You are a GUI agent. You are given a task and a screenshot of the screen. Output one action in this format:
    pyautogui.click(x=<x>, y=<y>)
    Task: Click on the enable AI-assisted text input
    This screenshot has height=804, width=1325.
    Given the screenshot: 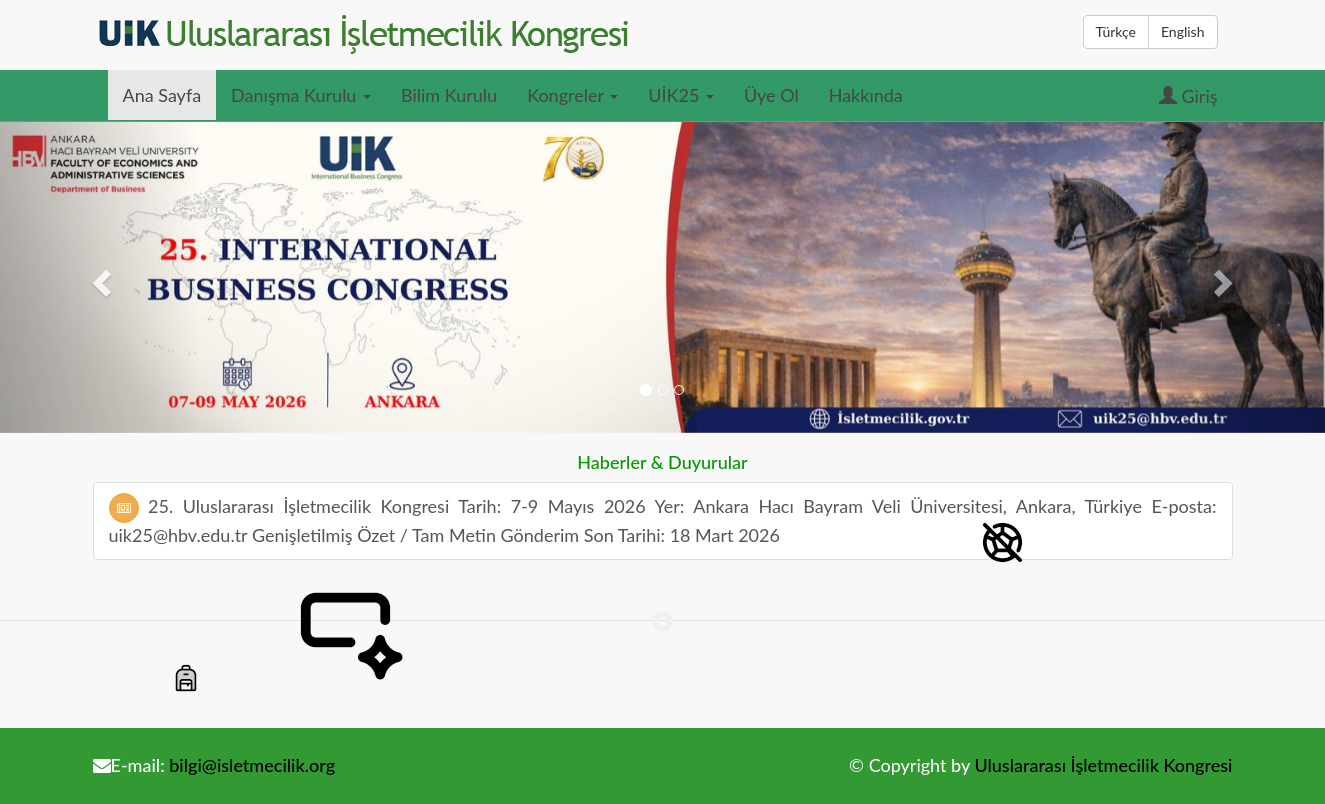 What is the action you would take?
    pyautogui.click(x=345, y=622)
    